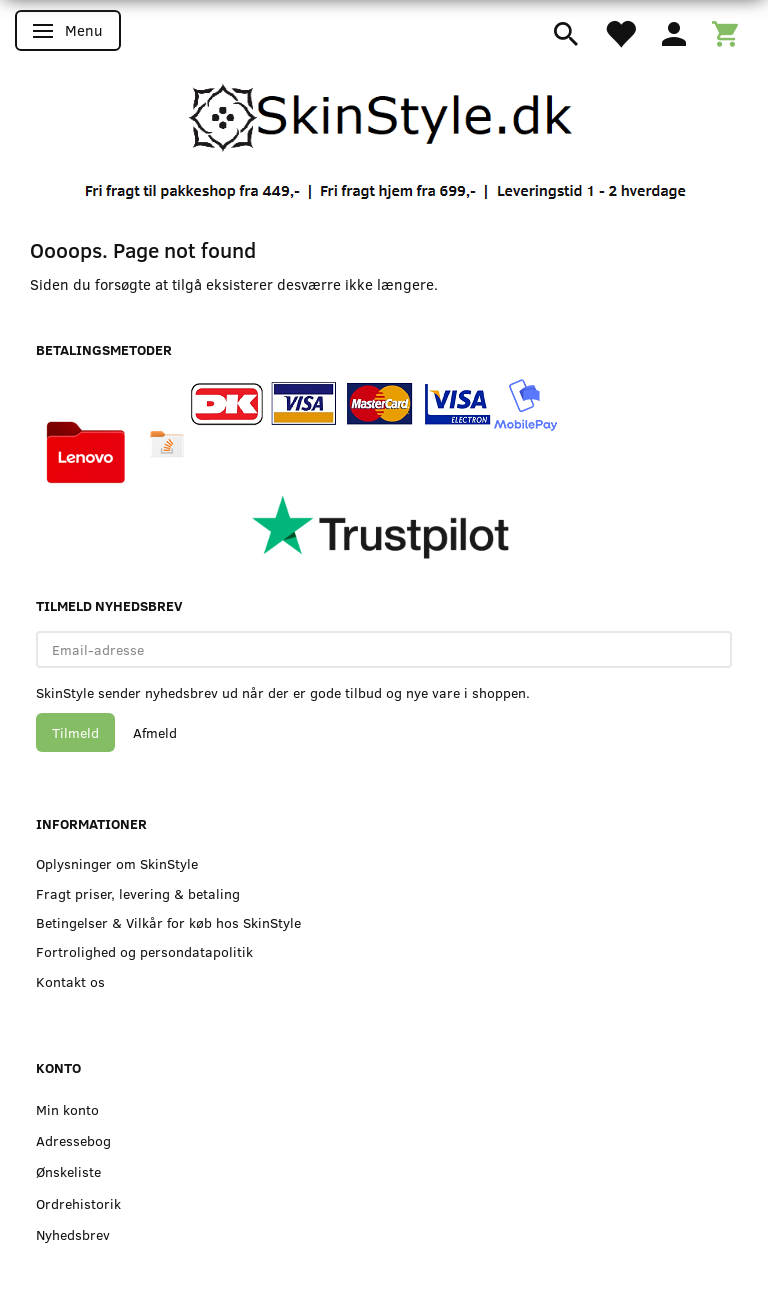  Describe the element at coordinates (167, 445) in the screenshot. I see `open folder containing stack overflow resources` at that location.